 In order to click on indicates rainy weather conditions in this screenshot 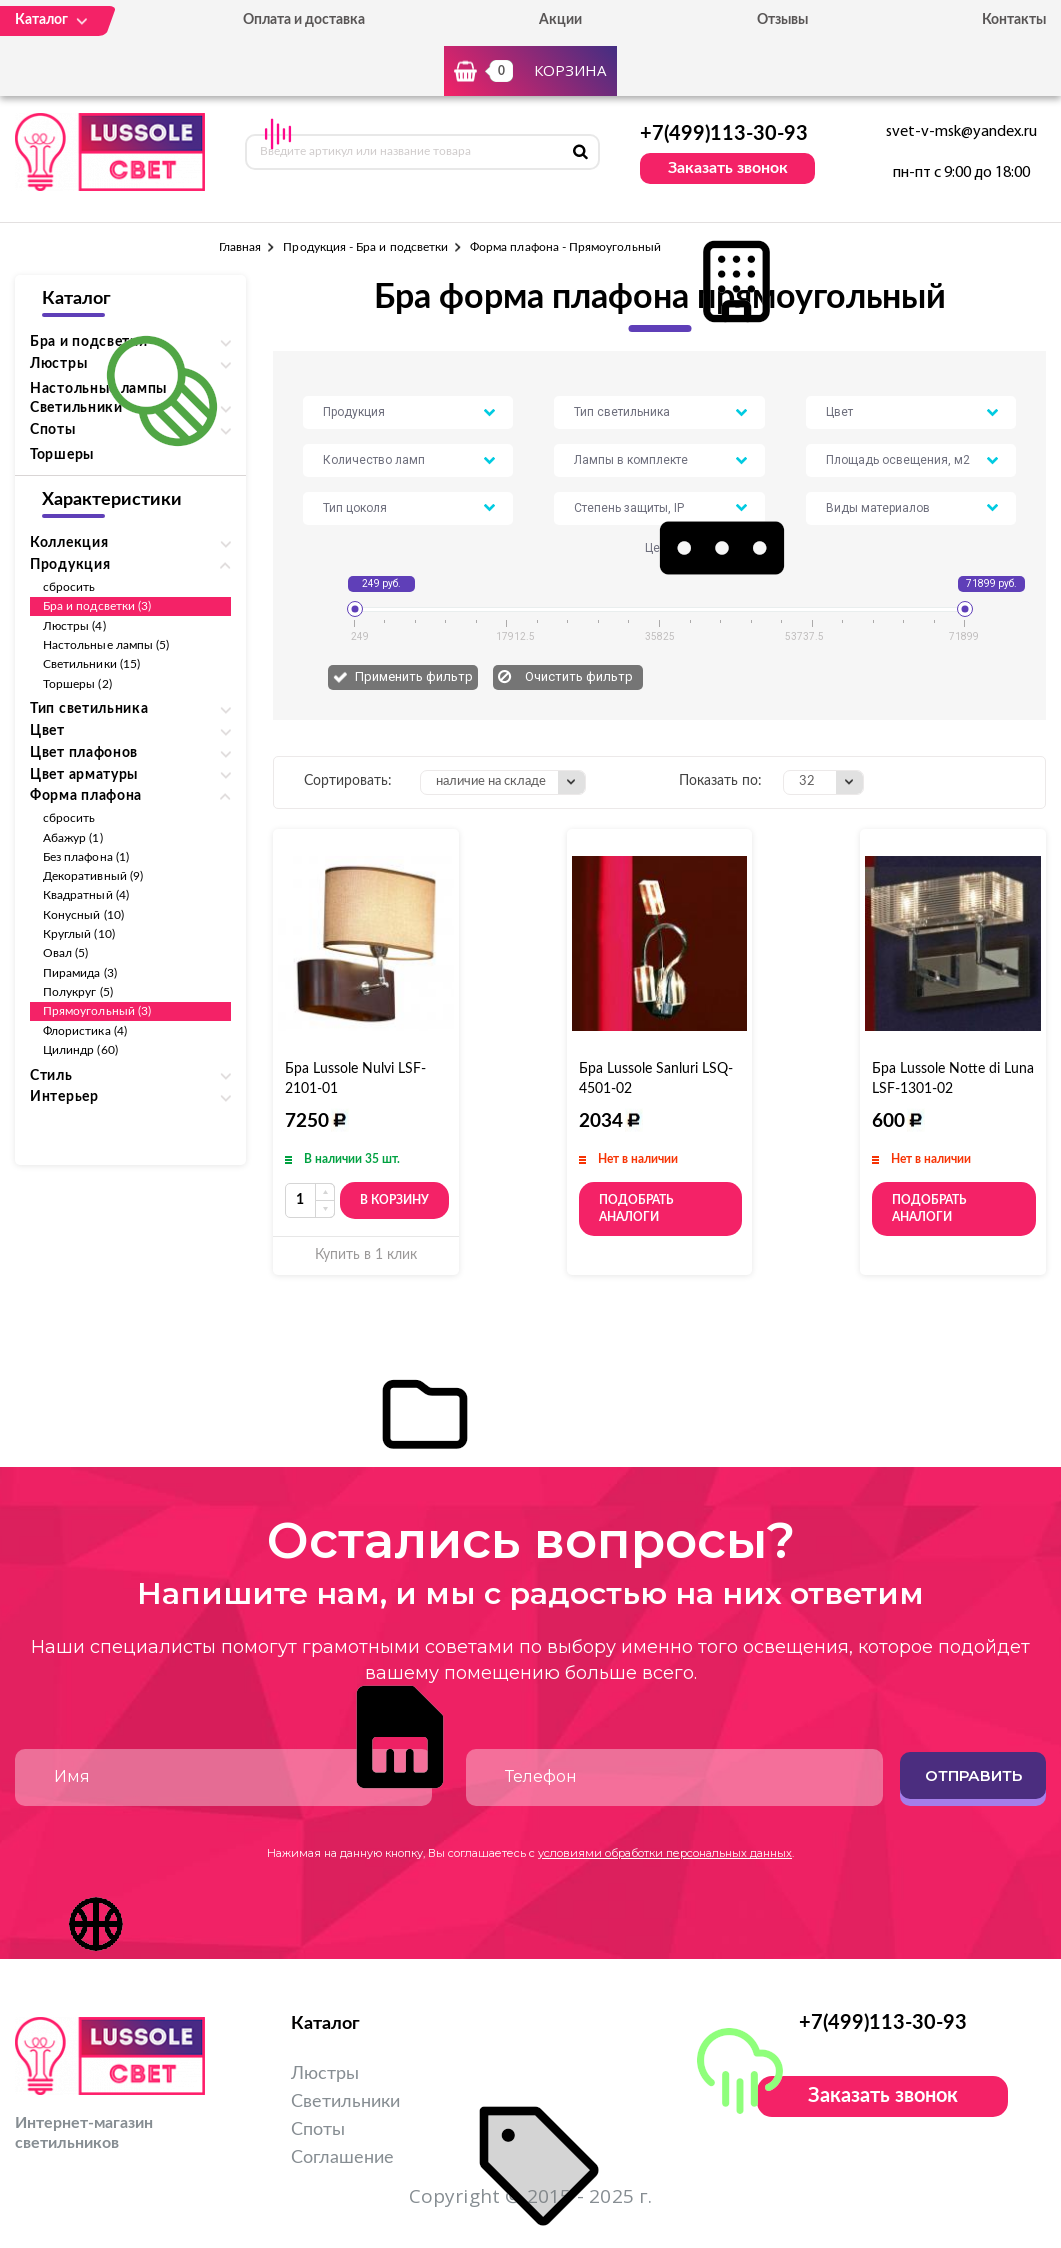, I will do `click(740, 2071)`.